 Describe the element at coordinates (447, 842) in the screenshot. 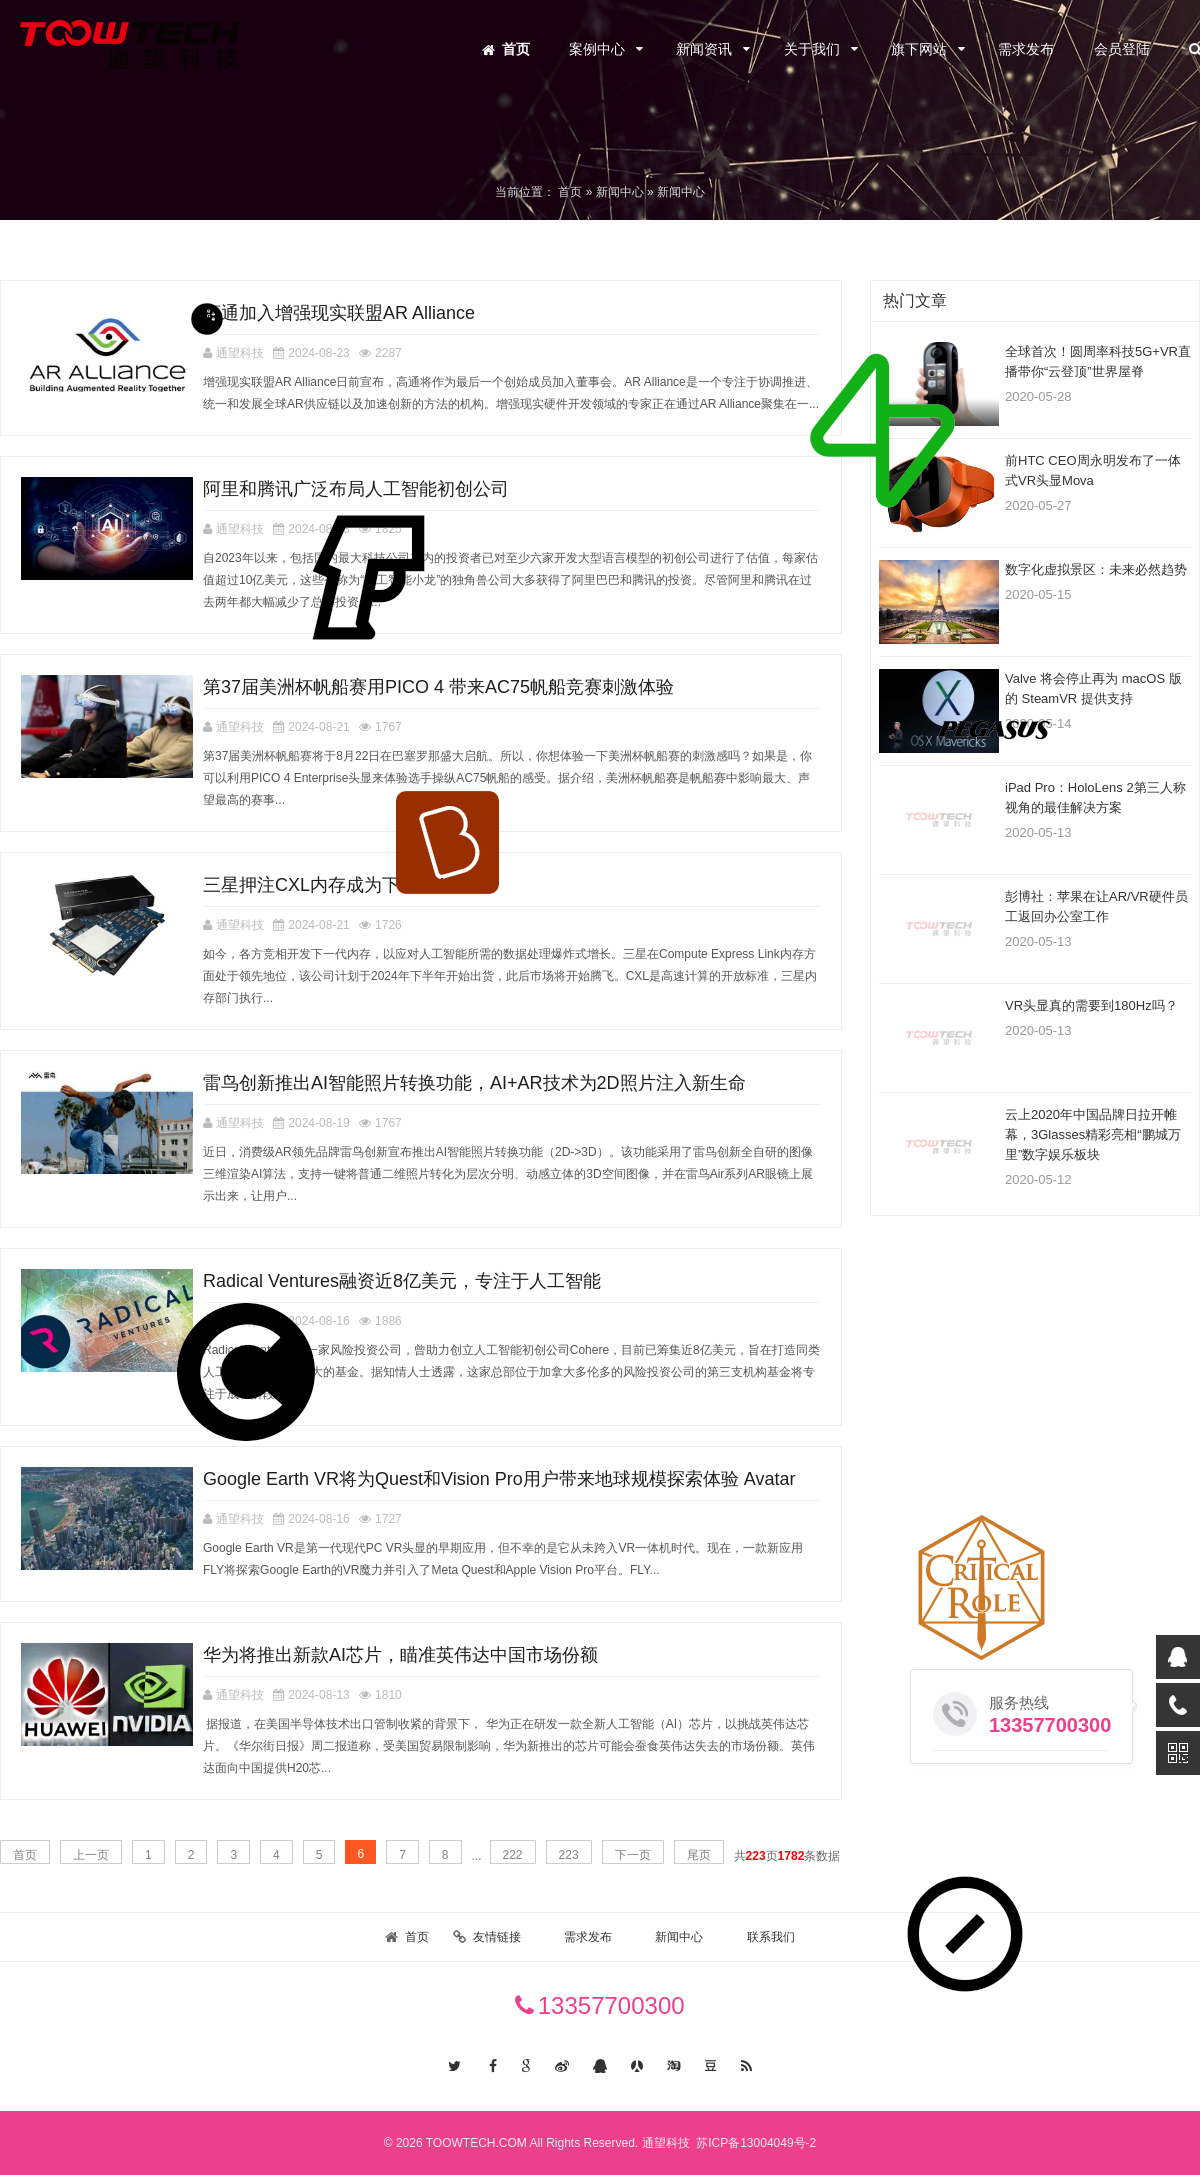

I see `open the BYJU'S learning app` at that location.